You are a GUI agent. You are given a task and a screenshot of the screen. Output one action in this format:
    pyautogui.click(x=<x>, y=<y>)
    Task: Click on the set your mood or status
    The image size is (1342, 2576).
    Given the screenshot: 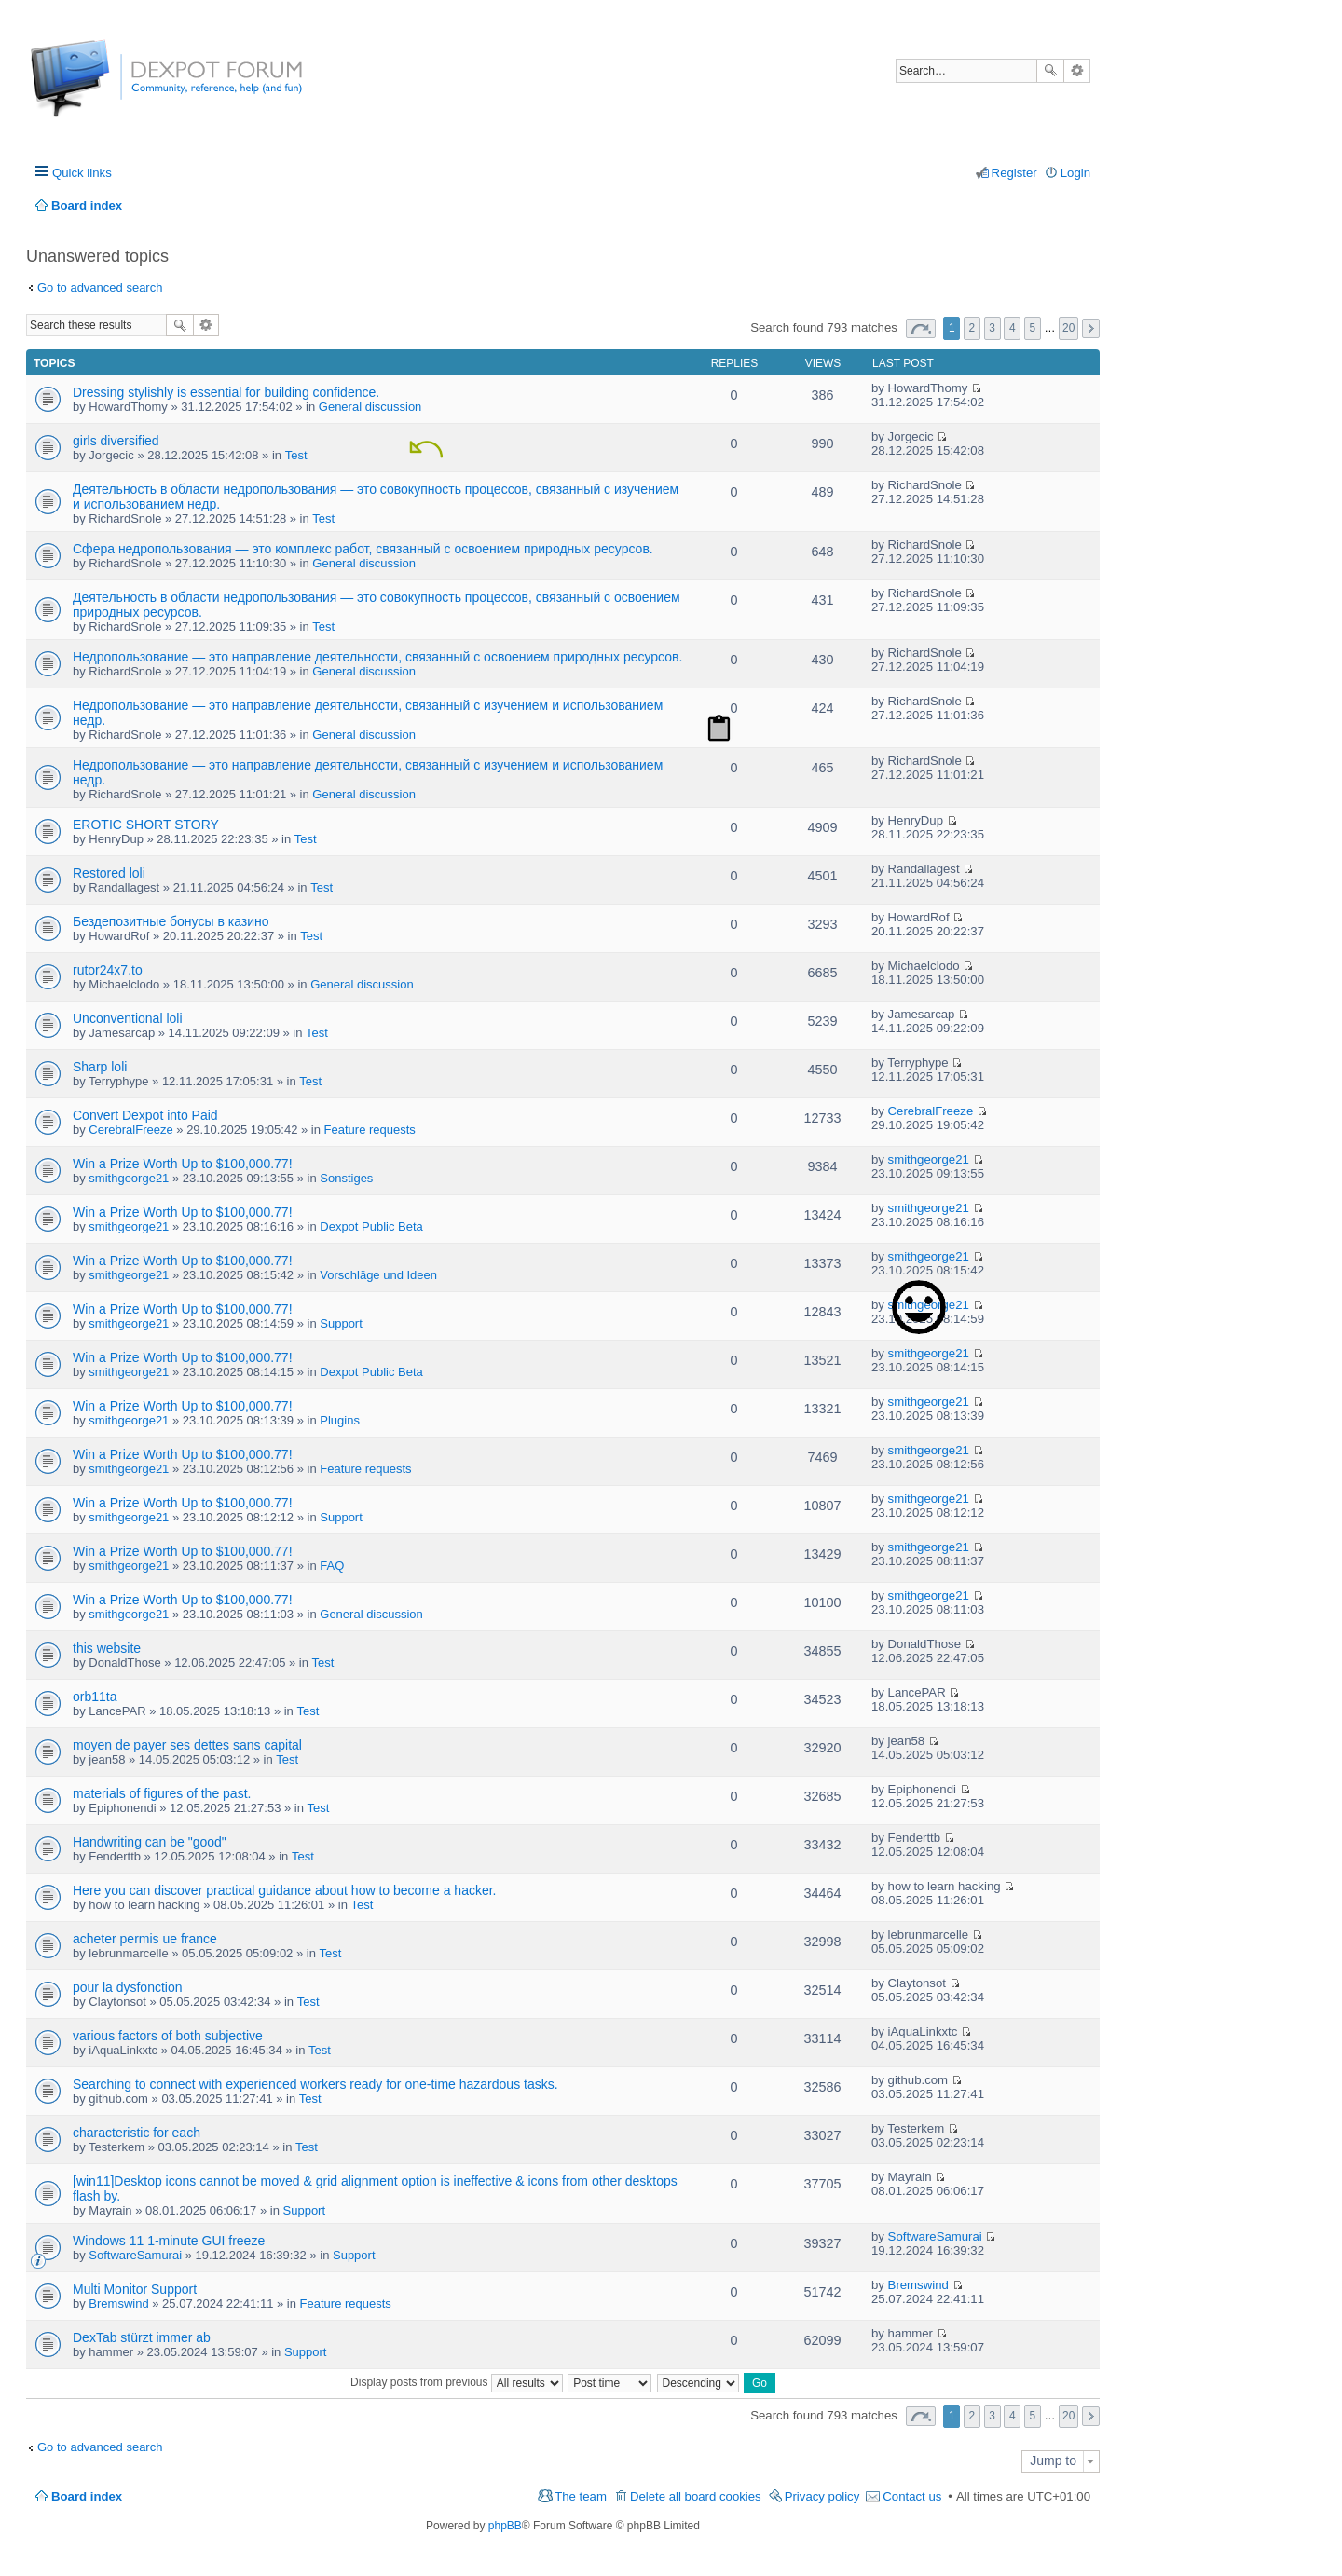 What is the action you would take?
    pyautogui.click(x=919, y=1307)
    